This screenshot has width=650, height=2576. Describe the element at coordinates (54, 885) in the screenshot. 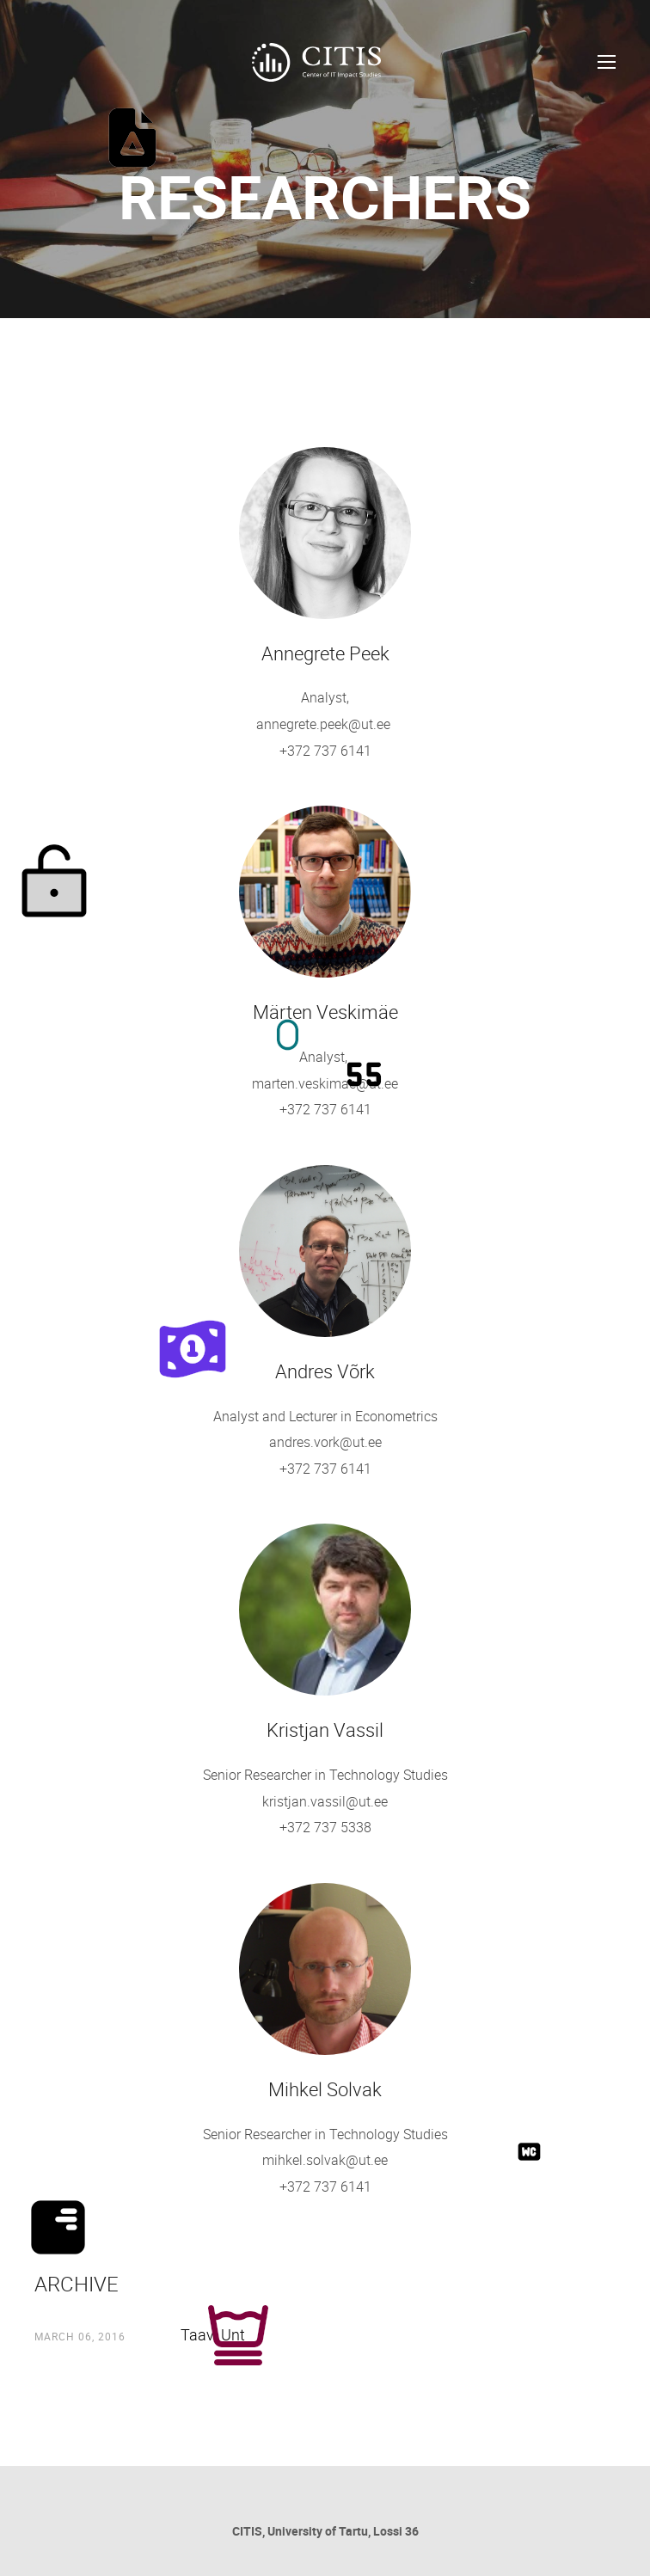

I see `unlock a protected item or feature` at that location.